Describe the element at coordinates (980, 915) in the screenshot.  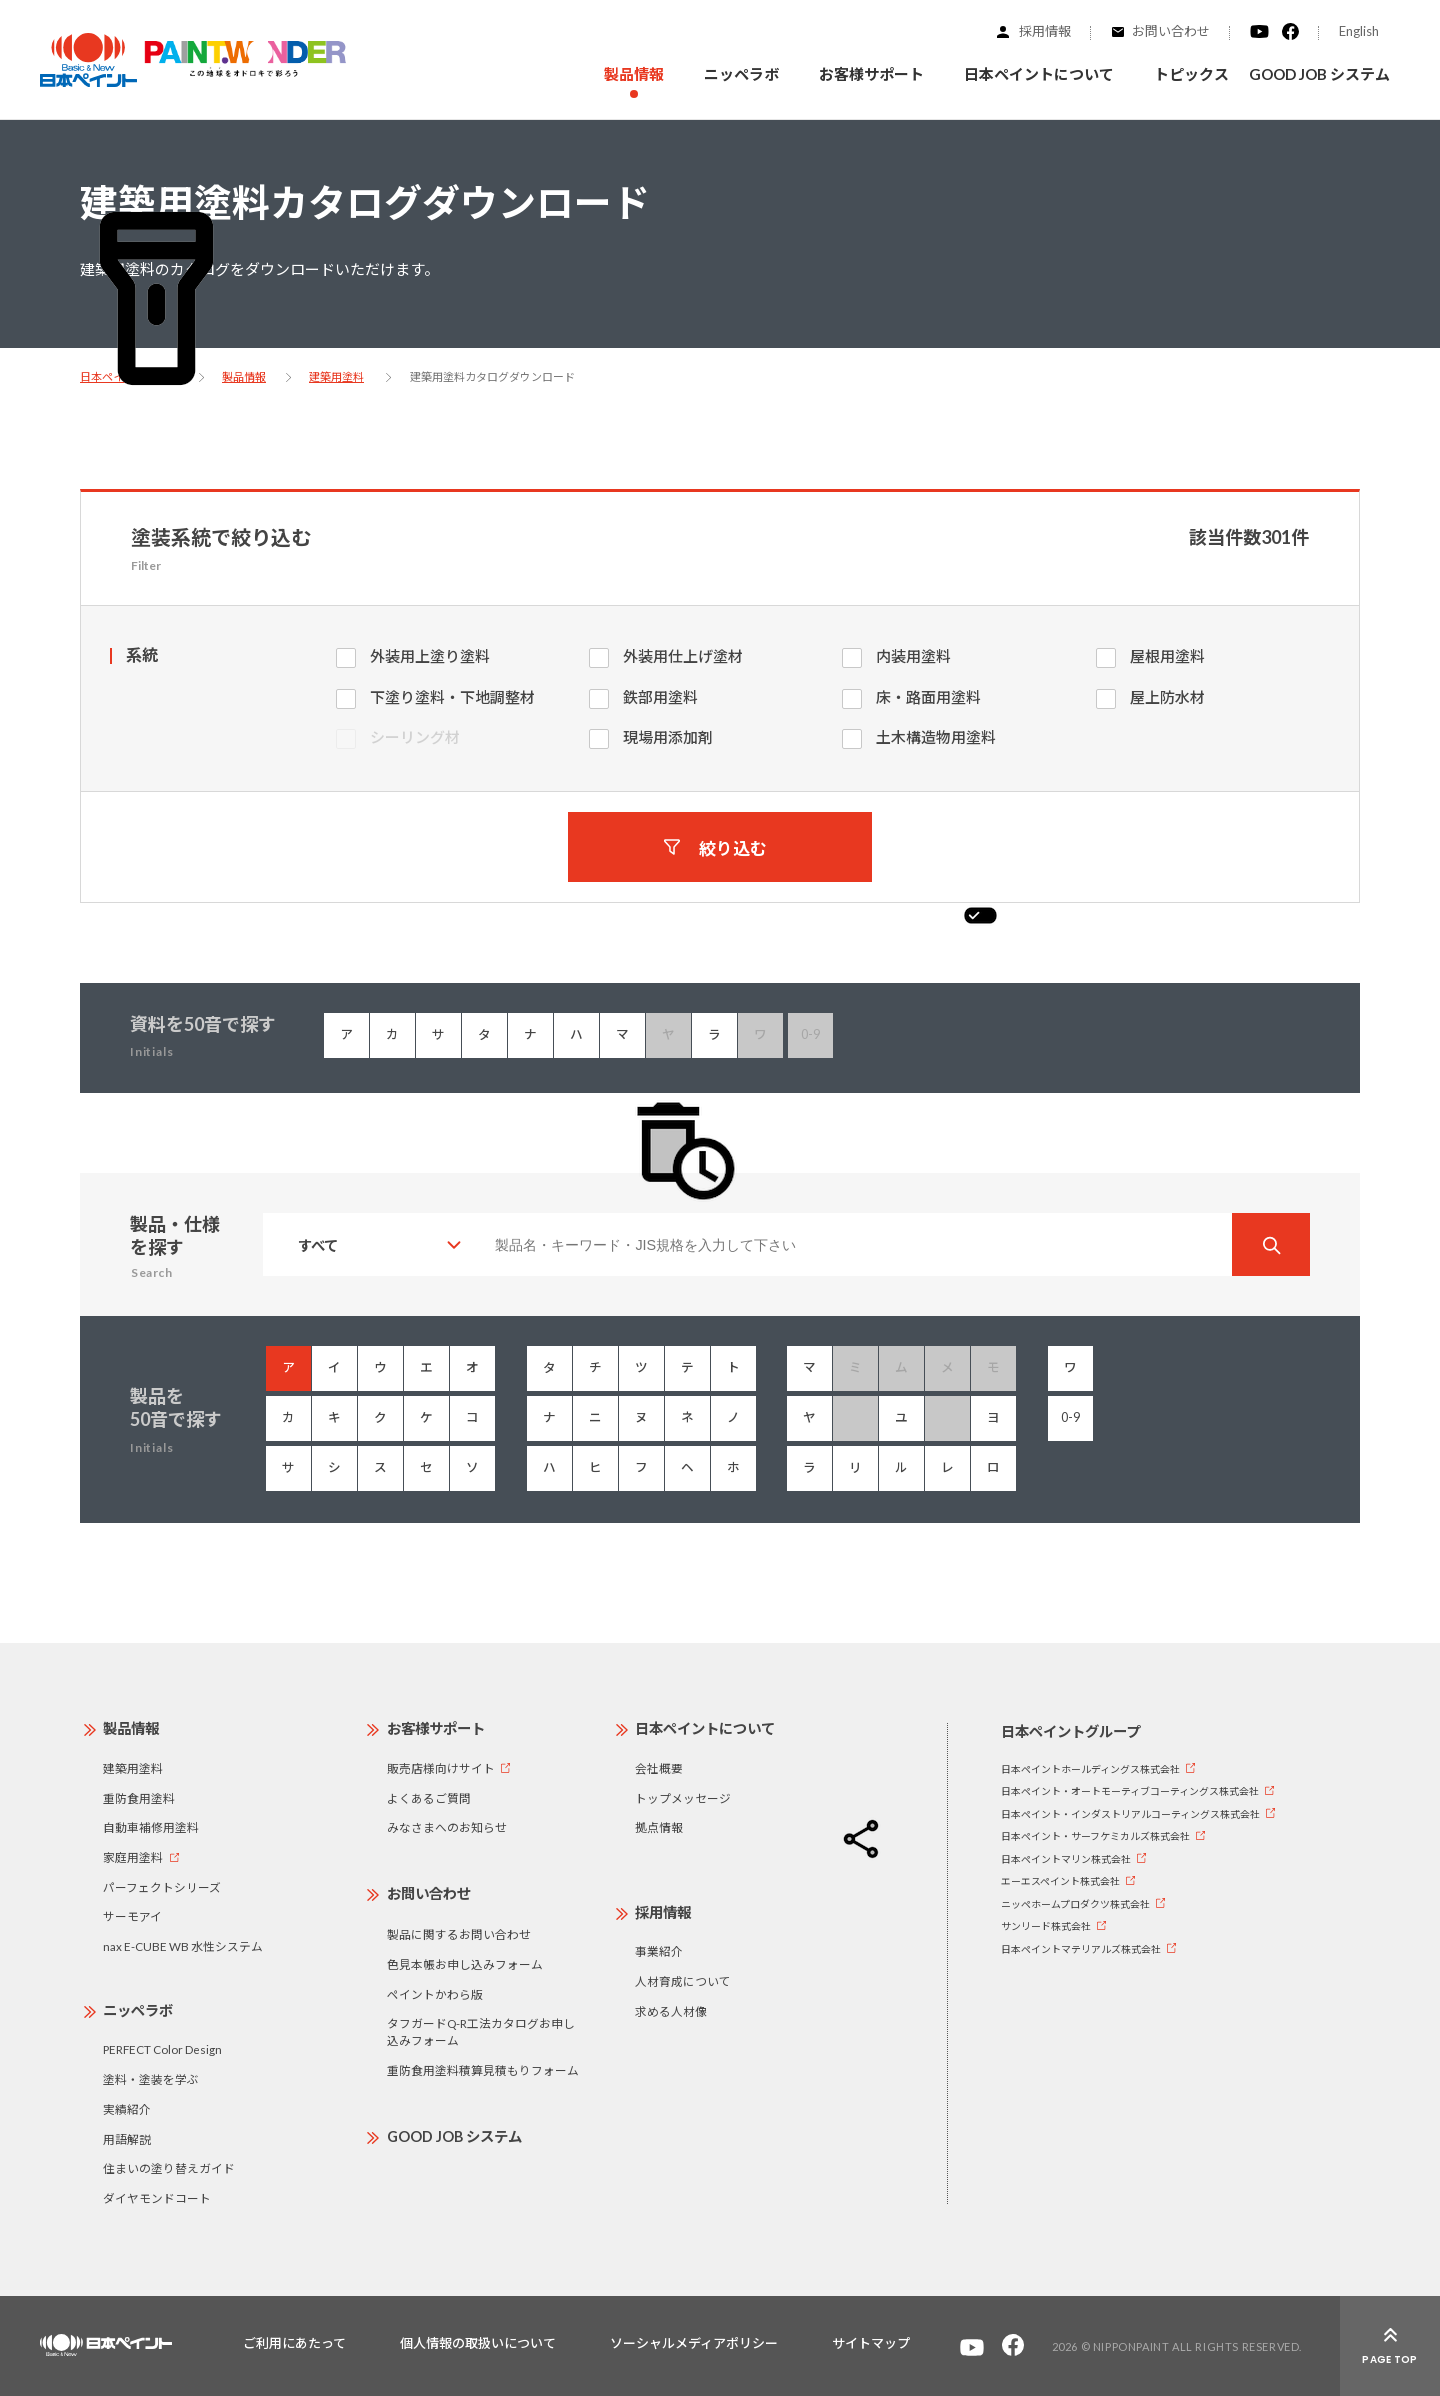
I see `toggle switch in the on or enabled state` at that location.